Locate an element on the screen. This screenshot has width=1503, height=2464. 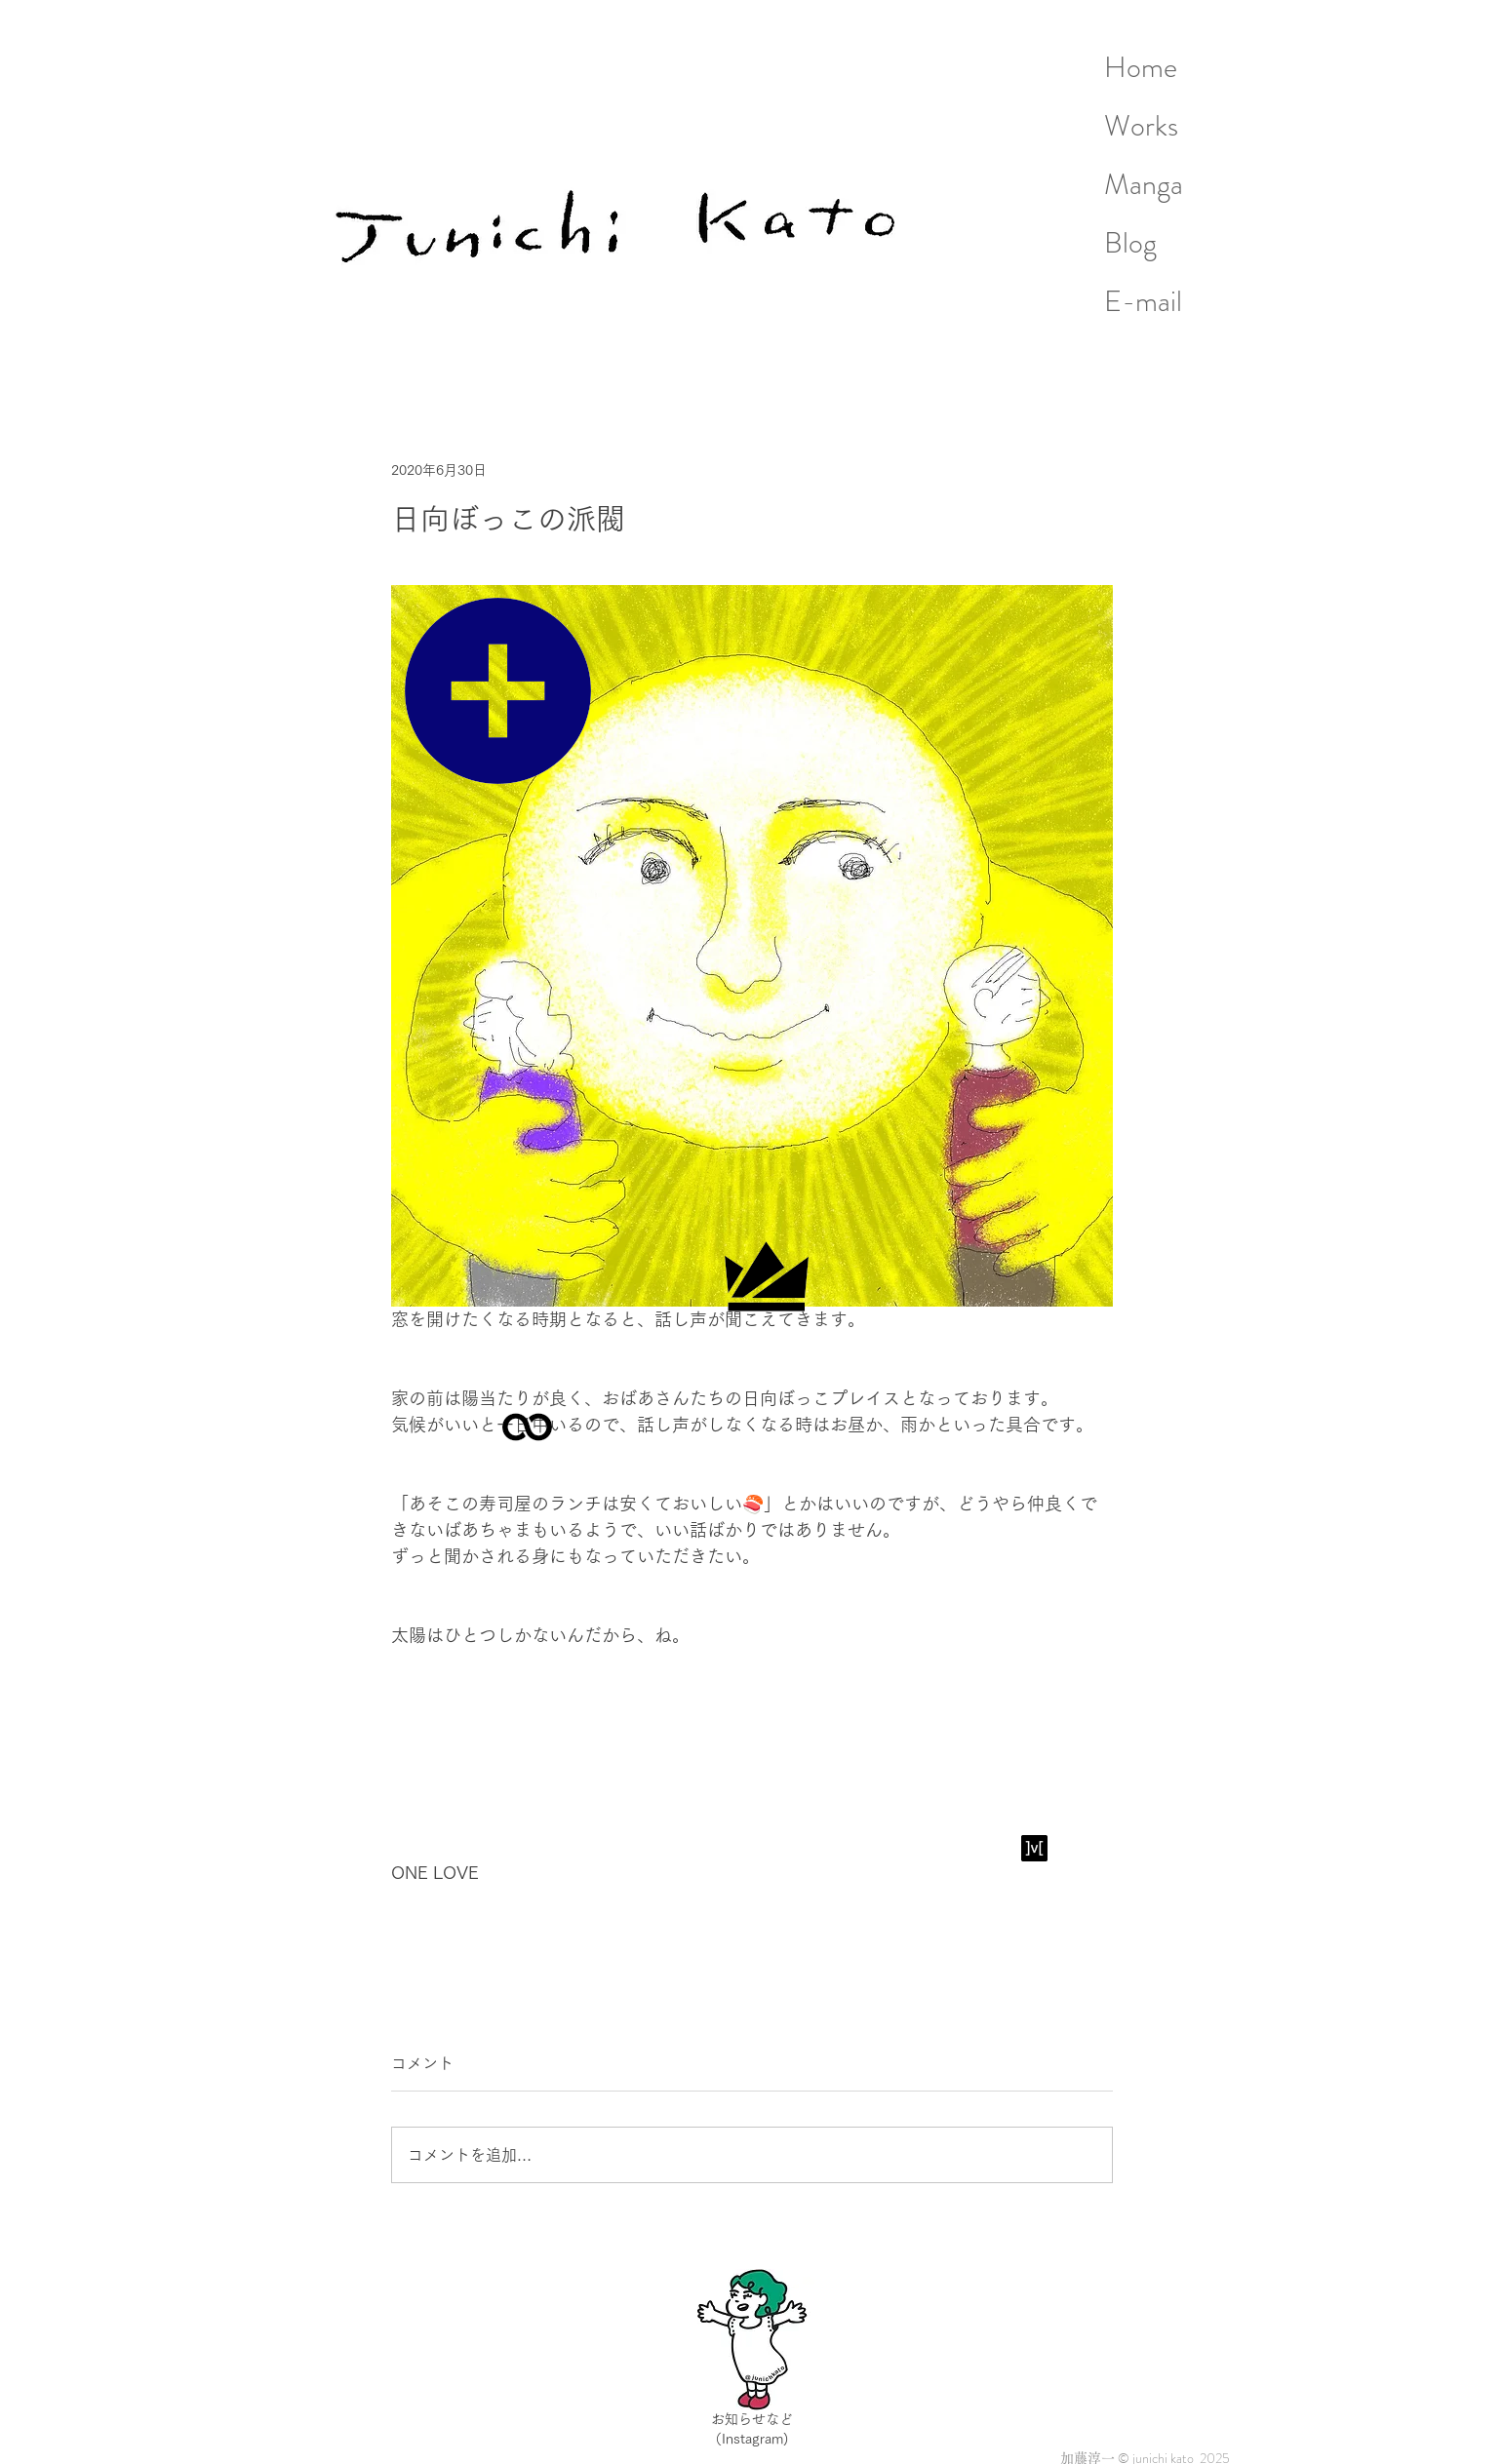
MobX state management library logo is located at coordinates (1034, 1848).